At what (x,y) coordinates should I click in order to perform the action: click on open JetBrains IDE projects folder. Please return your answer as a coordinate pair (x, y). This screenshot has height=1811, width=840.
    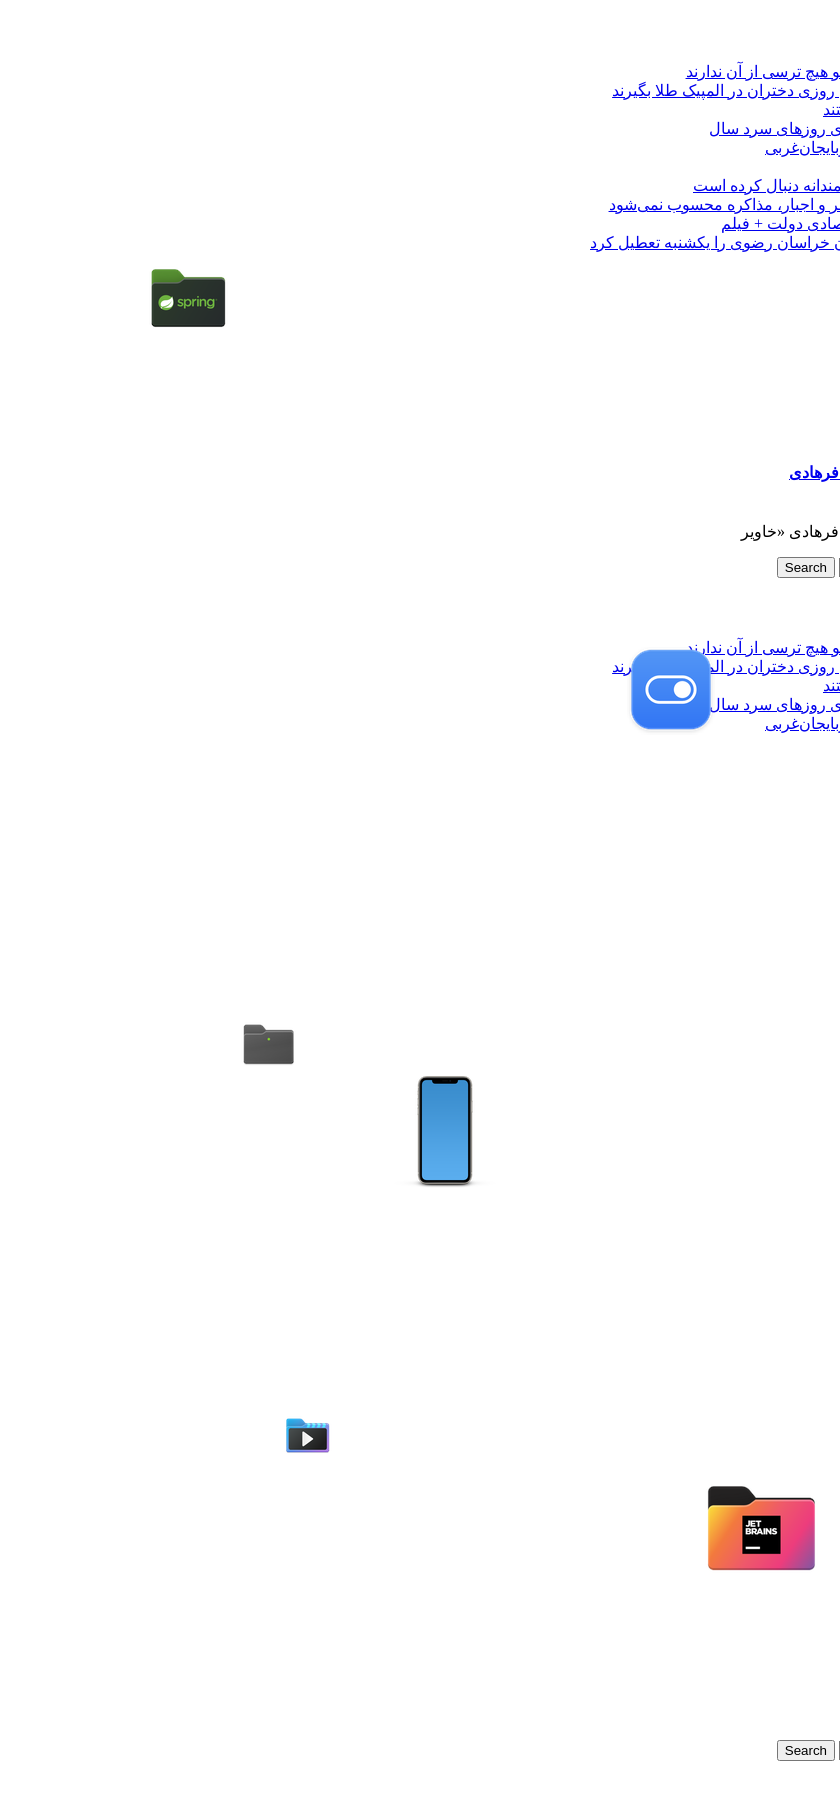
    Looking at the image, I should click on (761, 1531).